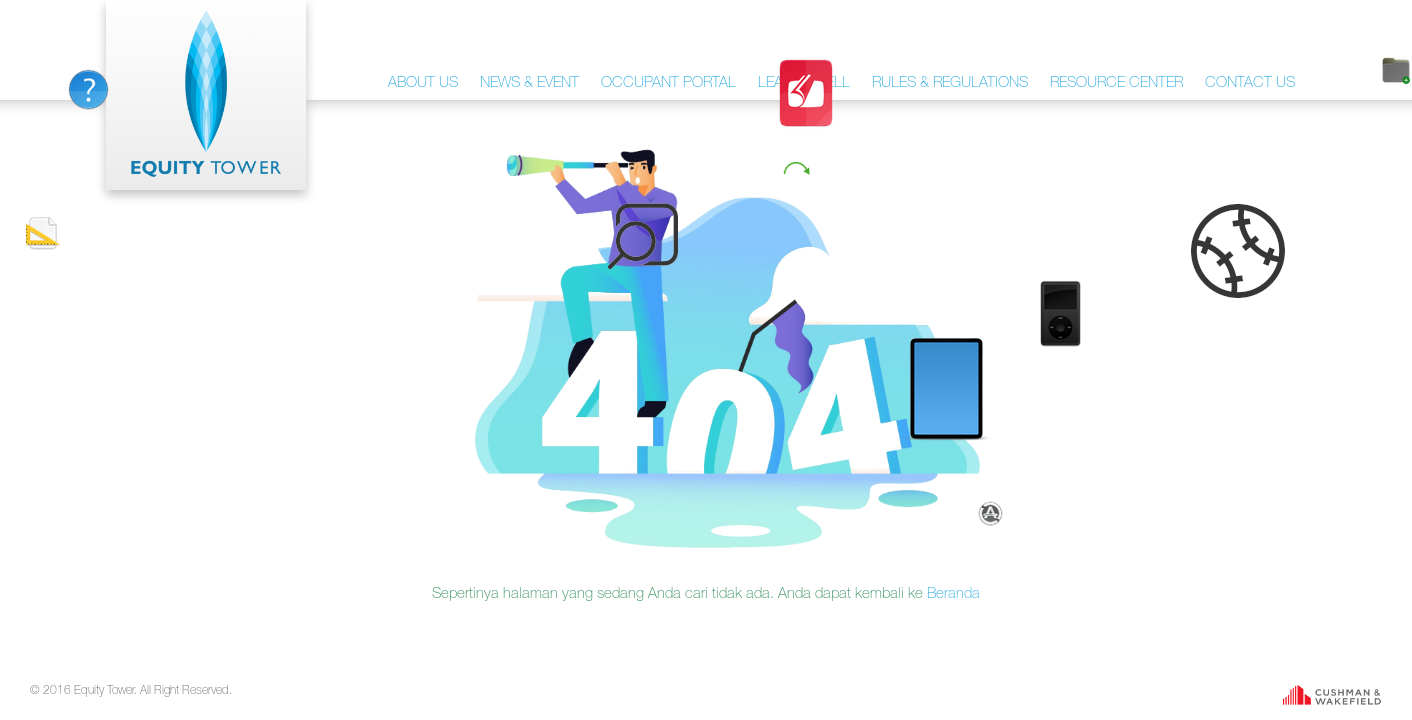  What do you see at coordinates (806, 93) in the screenshot?
I see `an eps vector file format` at bounding box center [806, 93].